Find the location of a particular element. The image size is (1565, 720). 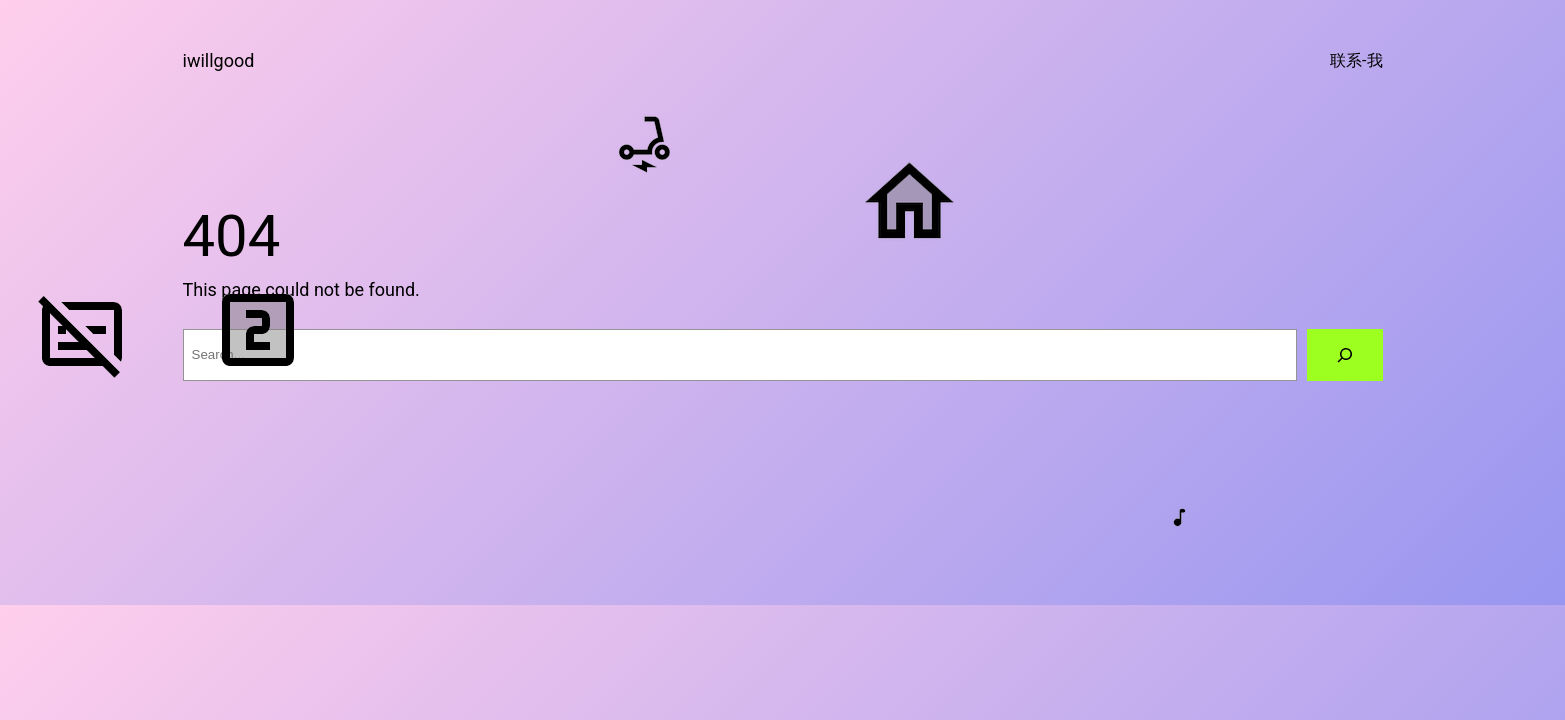

access music or audio player is located at coordinates (1179, 517).